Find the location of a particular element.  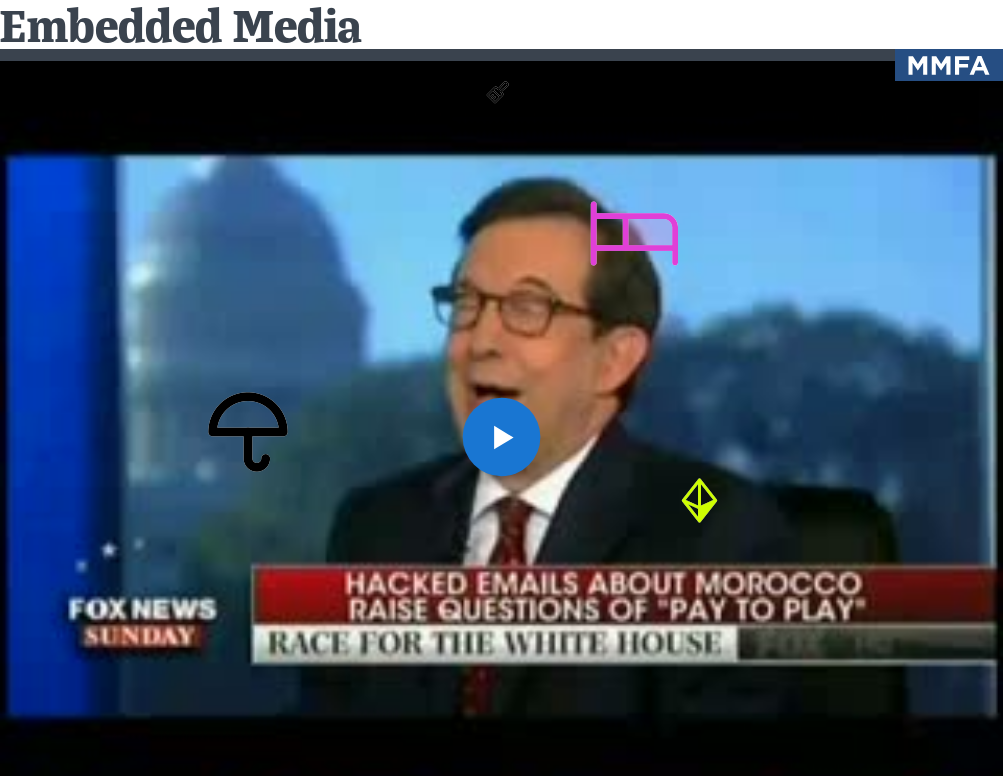

view ethereum wallet balance is located at coordinates (699, 500).